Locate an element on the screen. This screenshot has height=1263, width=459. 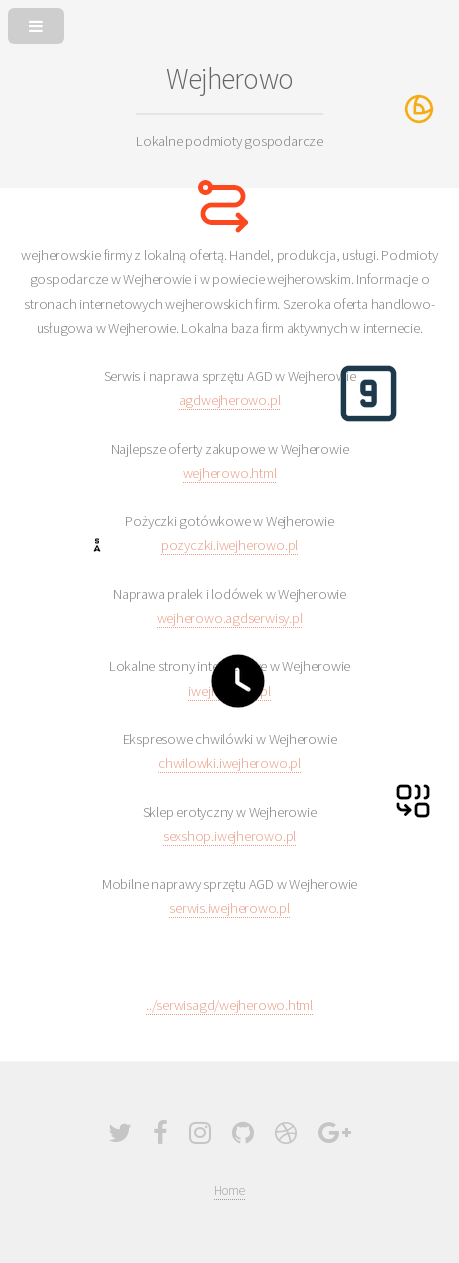
save to watch later is located at coordinates (238, 681).